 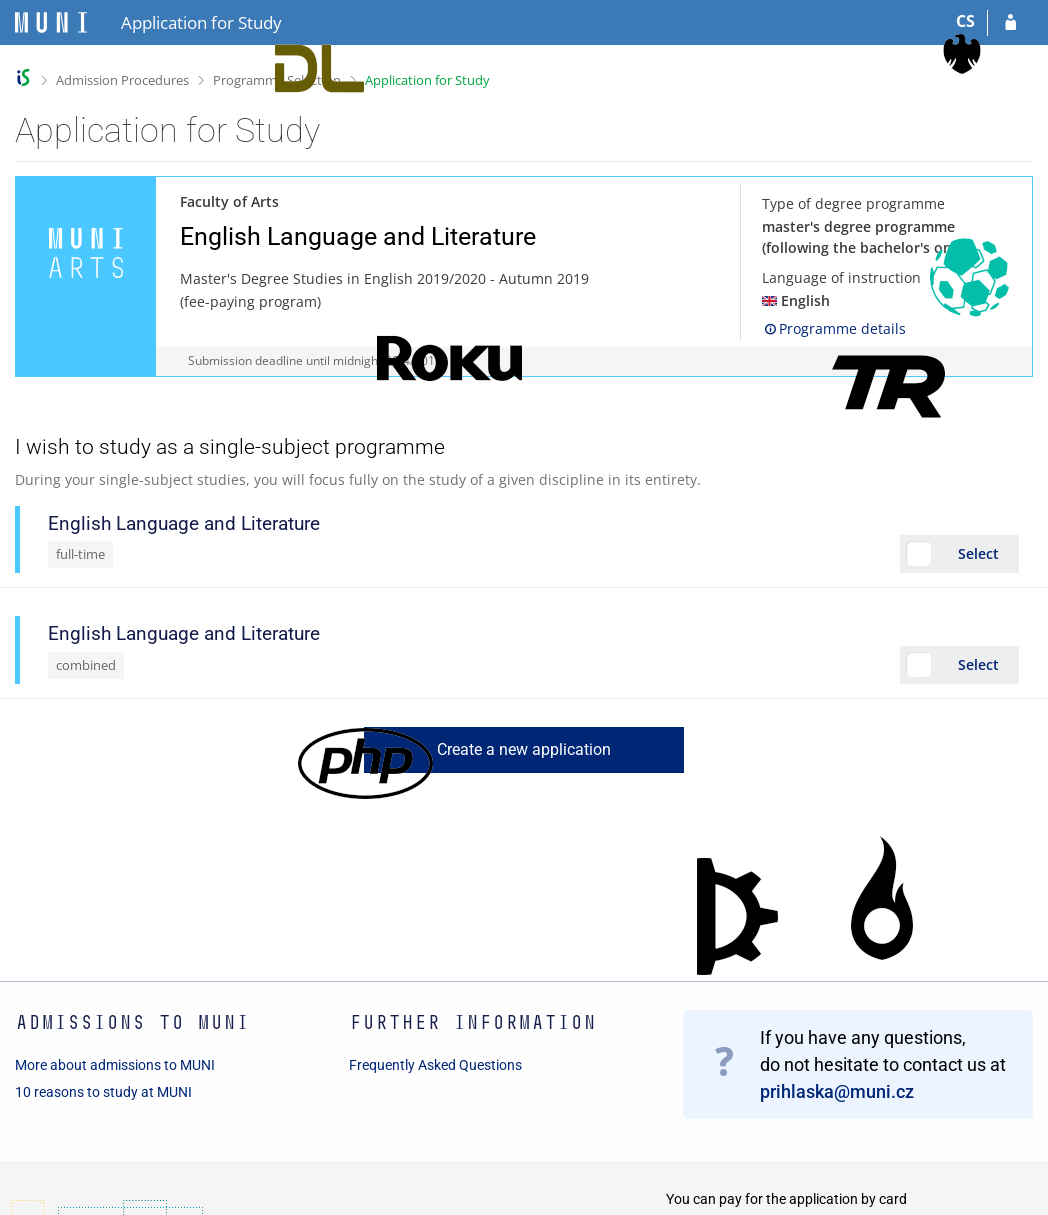 I want to click on open the Roku app, so click(x=449, y=358).